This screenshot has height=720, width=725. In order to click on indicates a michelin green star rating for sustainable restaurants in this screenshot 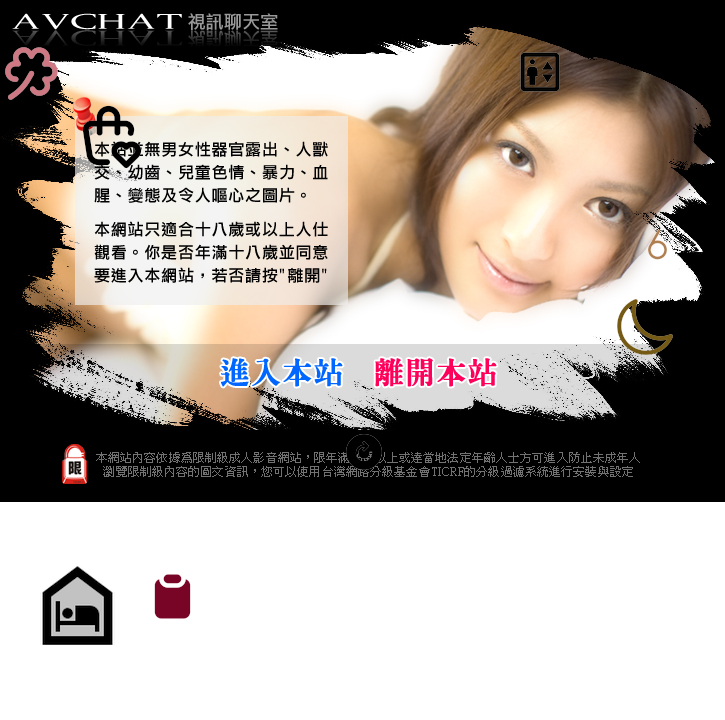, I will do `click(31, 73)`.